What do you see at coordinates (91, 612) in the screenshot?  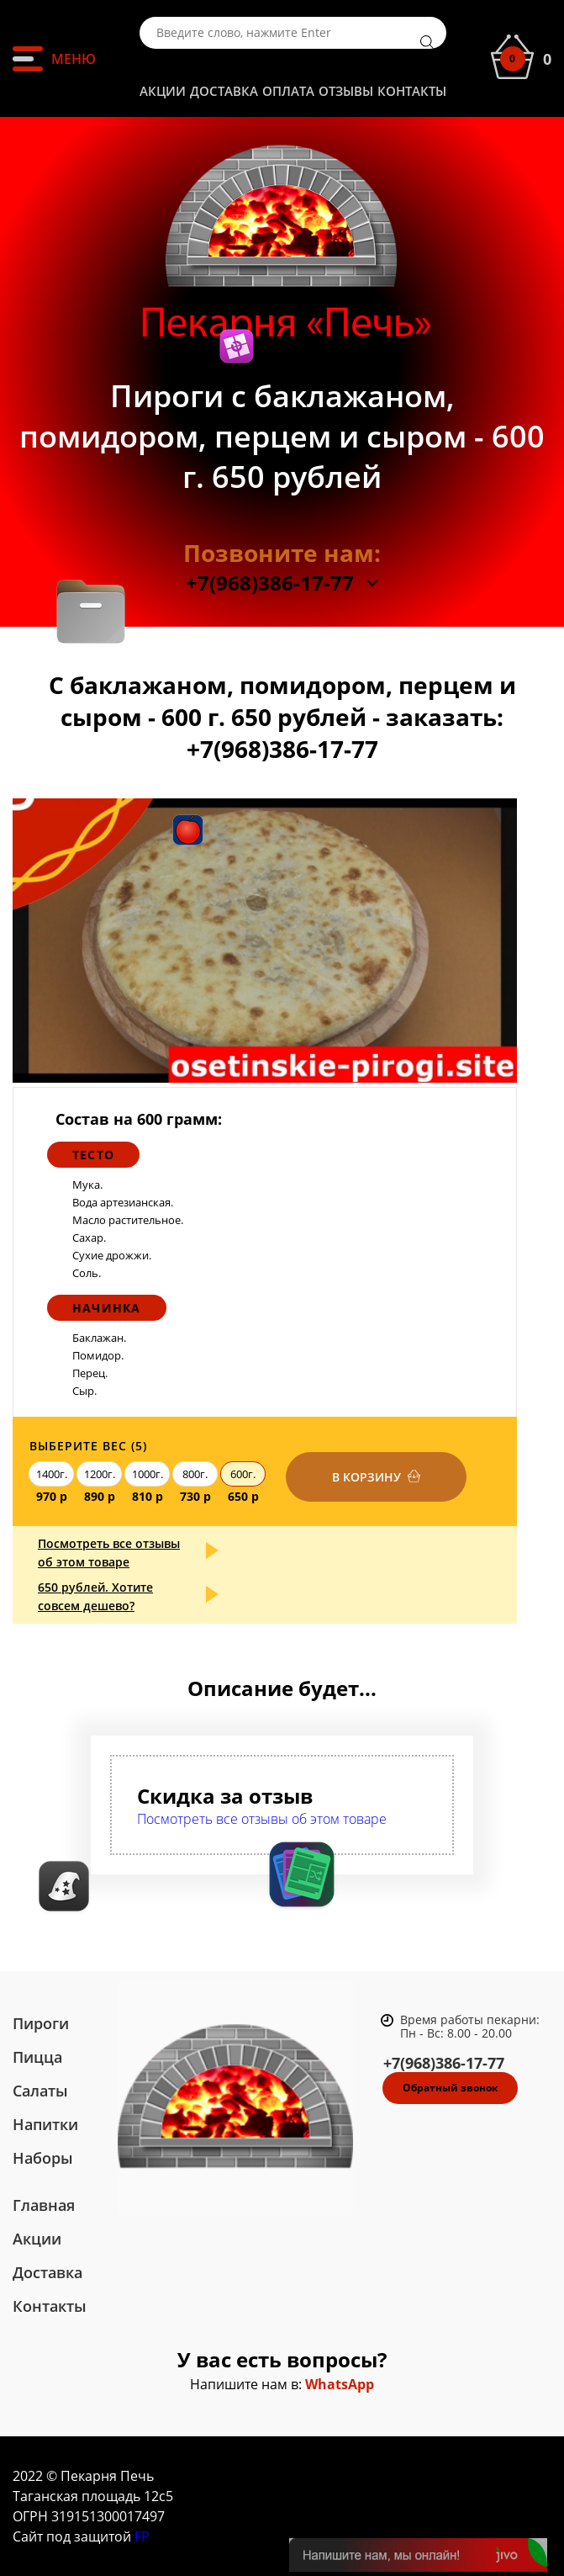 I see `open the file manager application` at bounding box center [91, 612].